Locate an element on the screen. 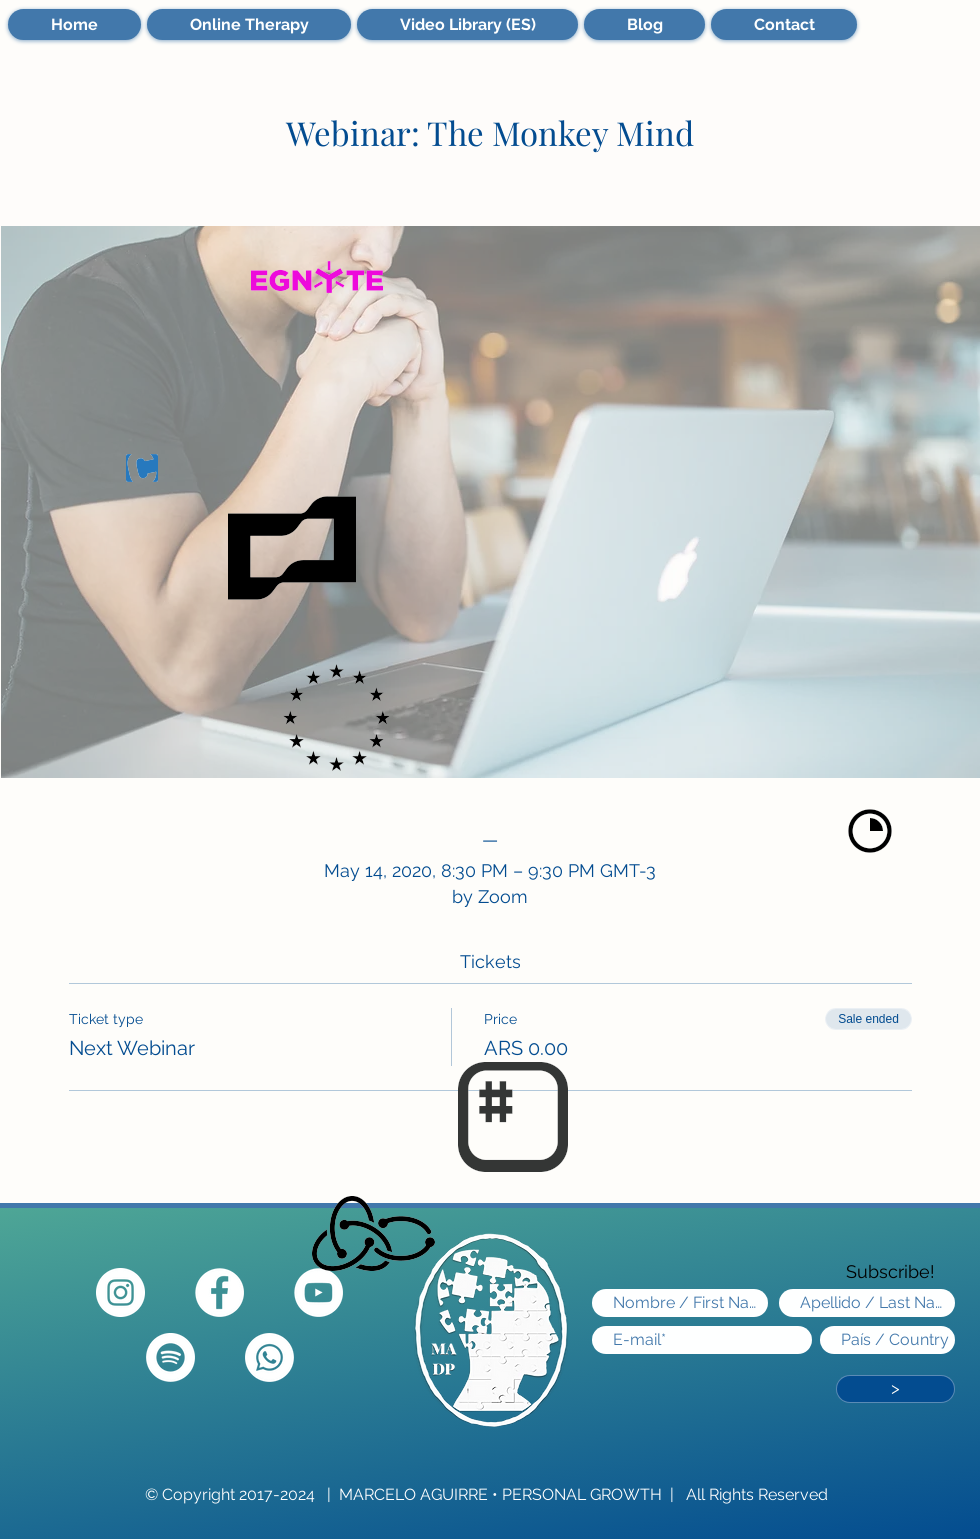 This screenshot has width=980, height=1539. open stackedit markdown editor is located at coordinates (513, 1117).